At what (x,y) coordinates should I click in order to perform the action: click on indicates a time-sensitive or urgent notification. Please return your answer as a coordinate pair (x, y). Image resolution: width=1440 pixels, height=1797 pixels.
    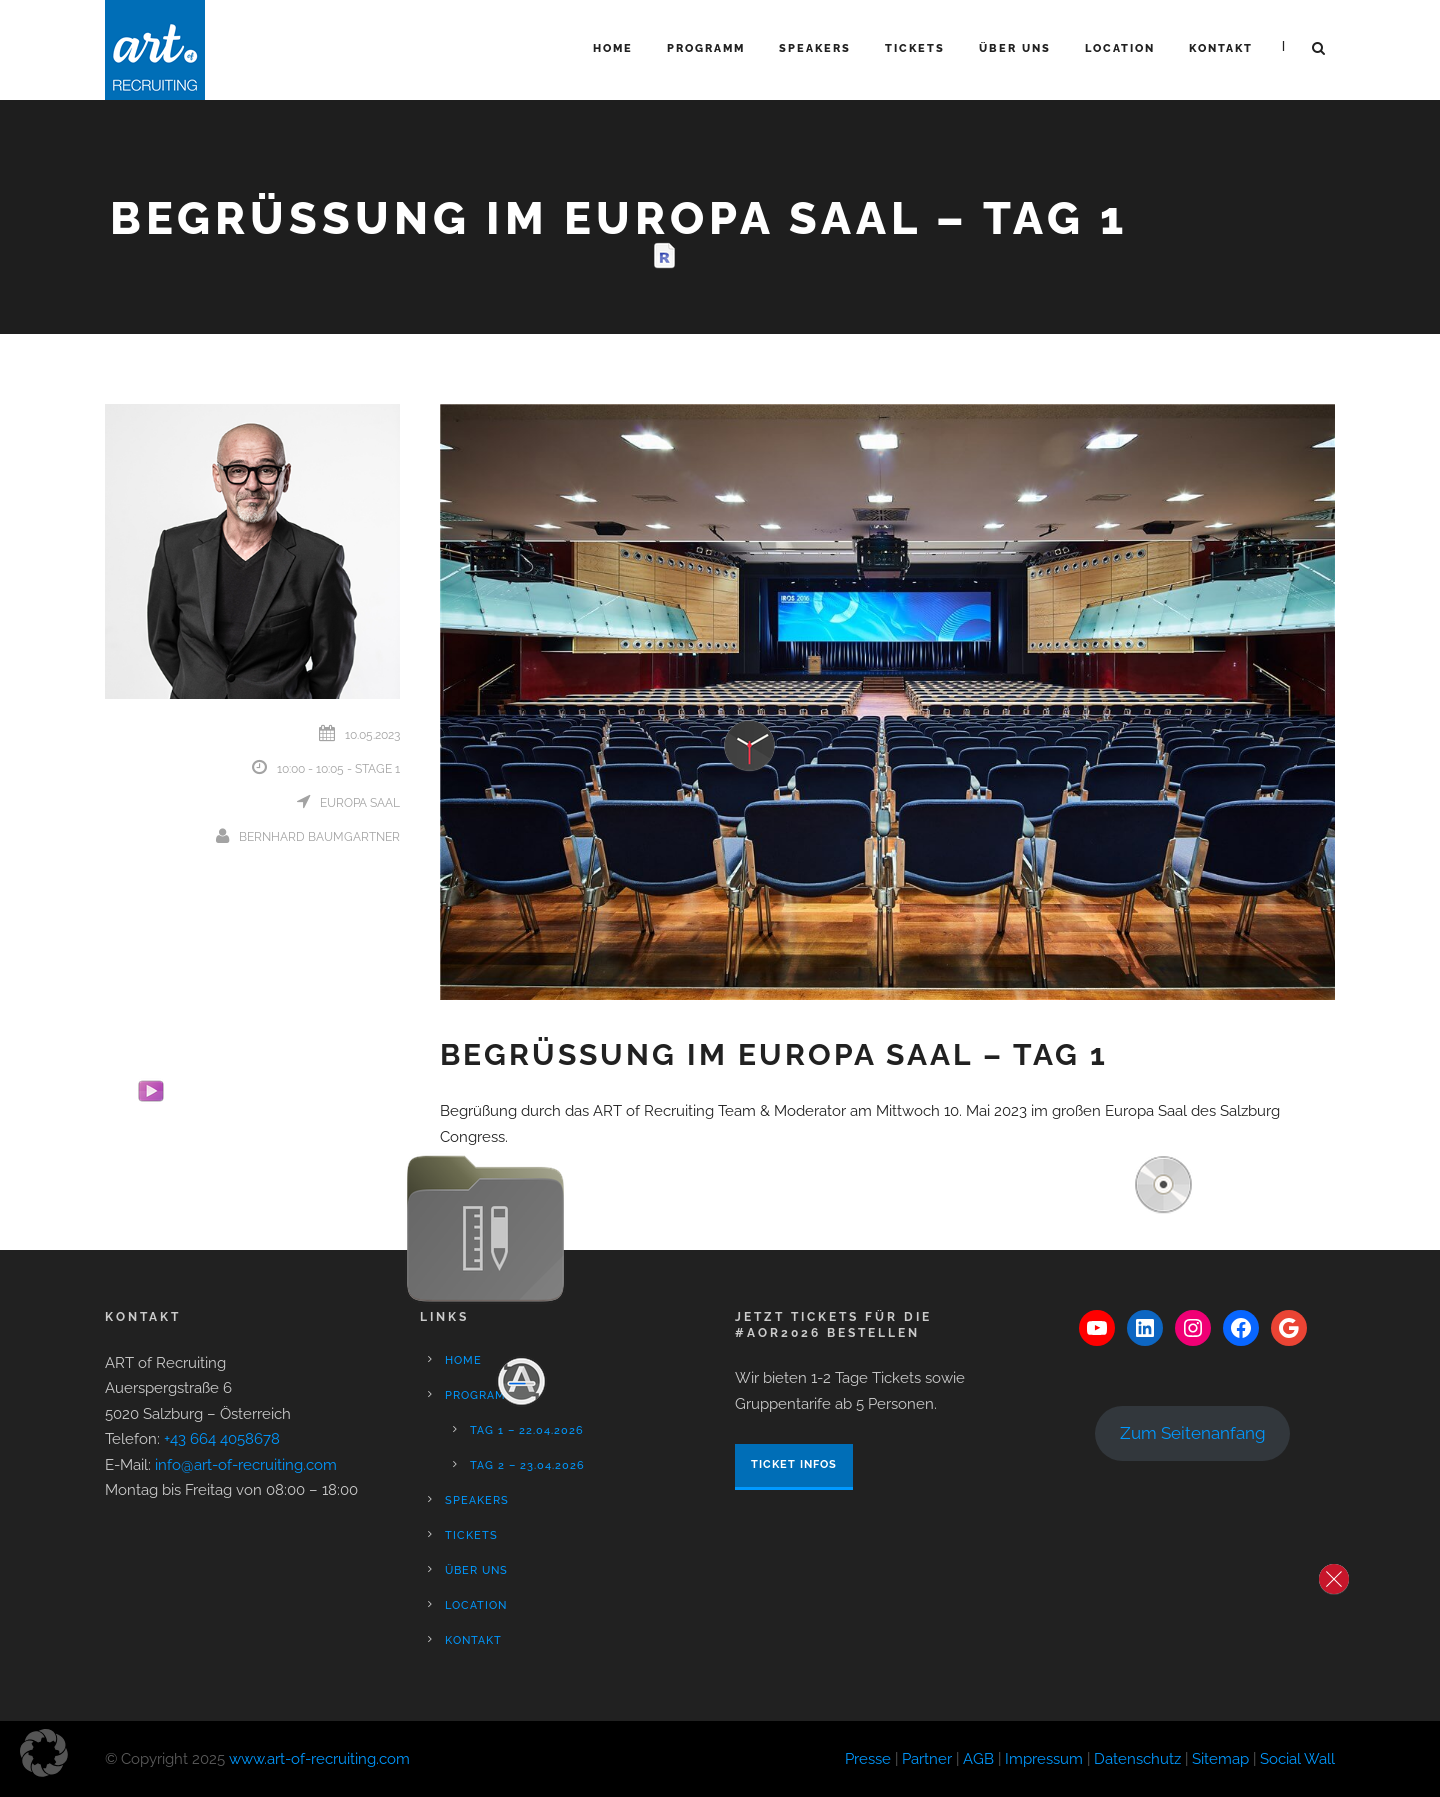
    Looking at the image, I should click on (749, 745).